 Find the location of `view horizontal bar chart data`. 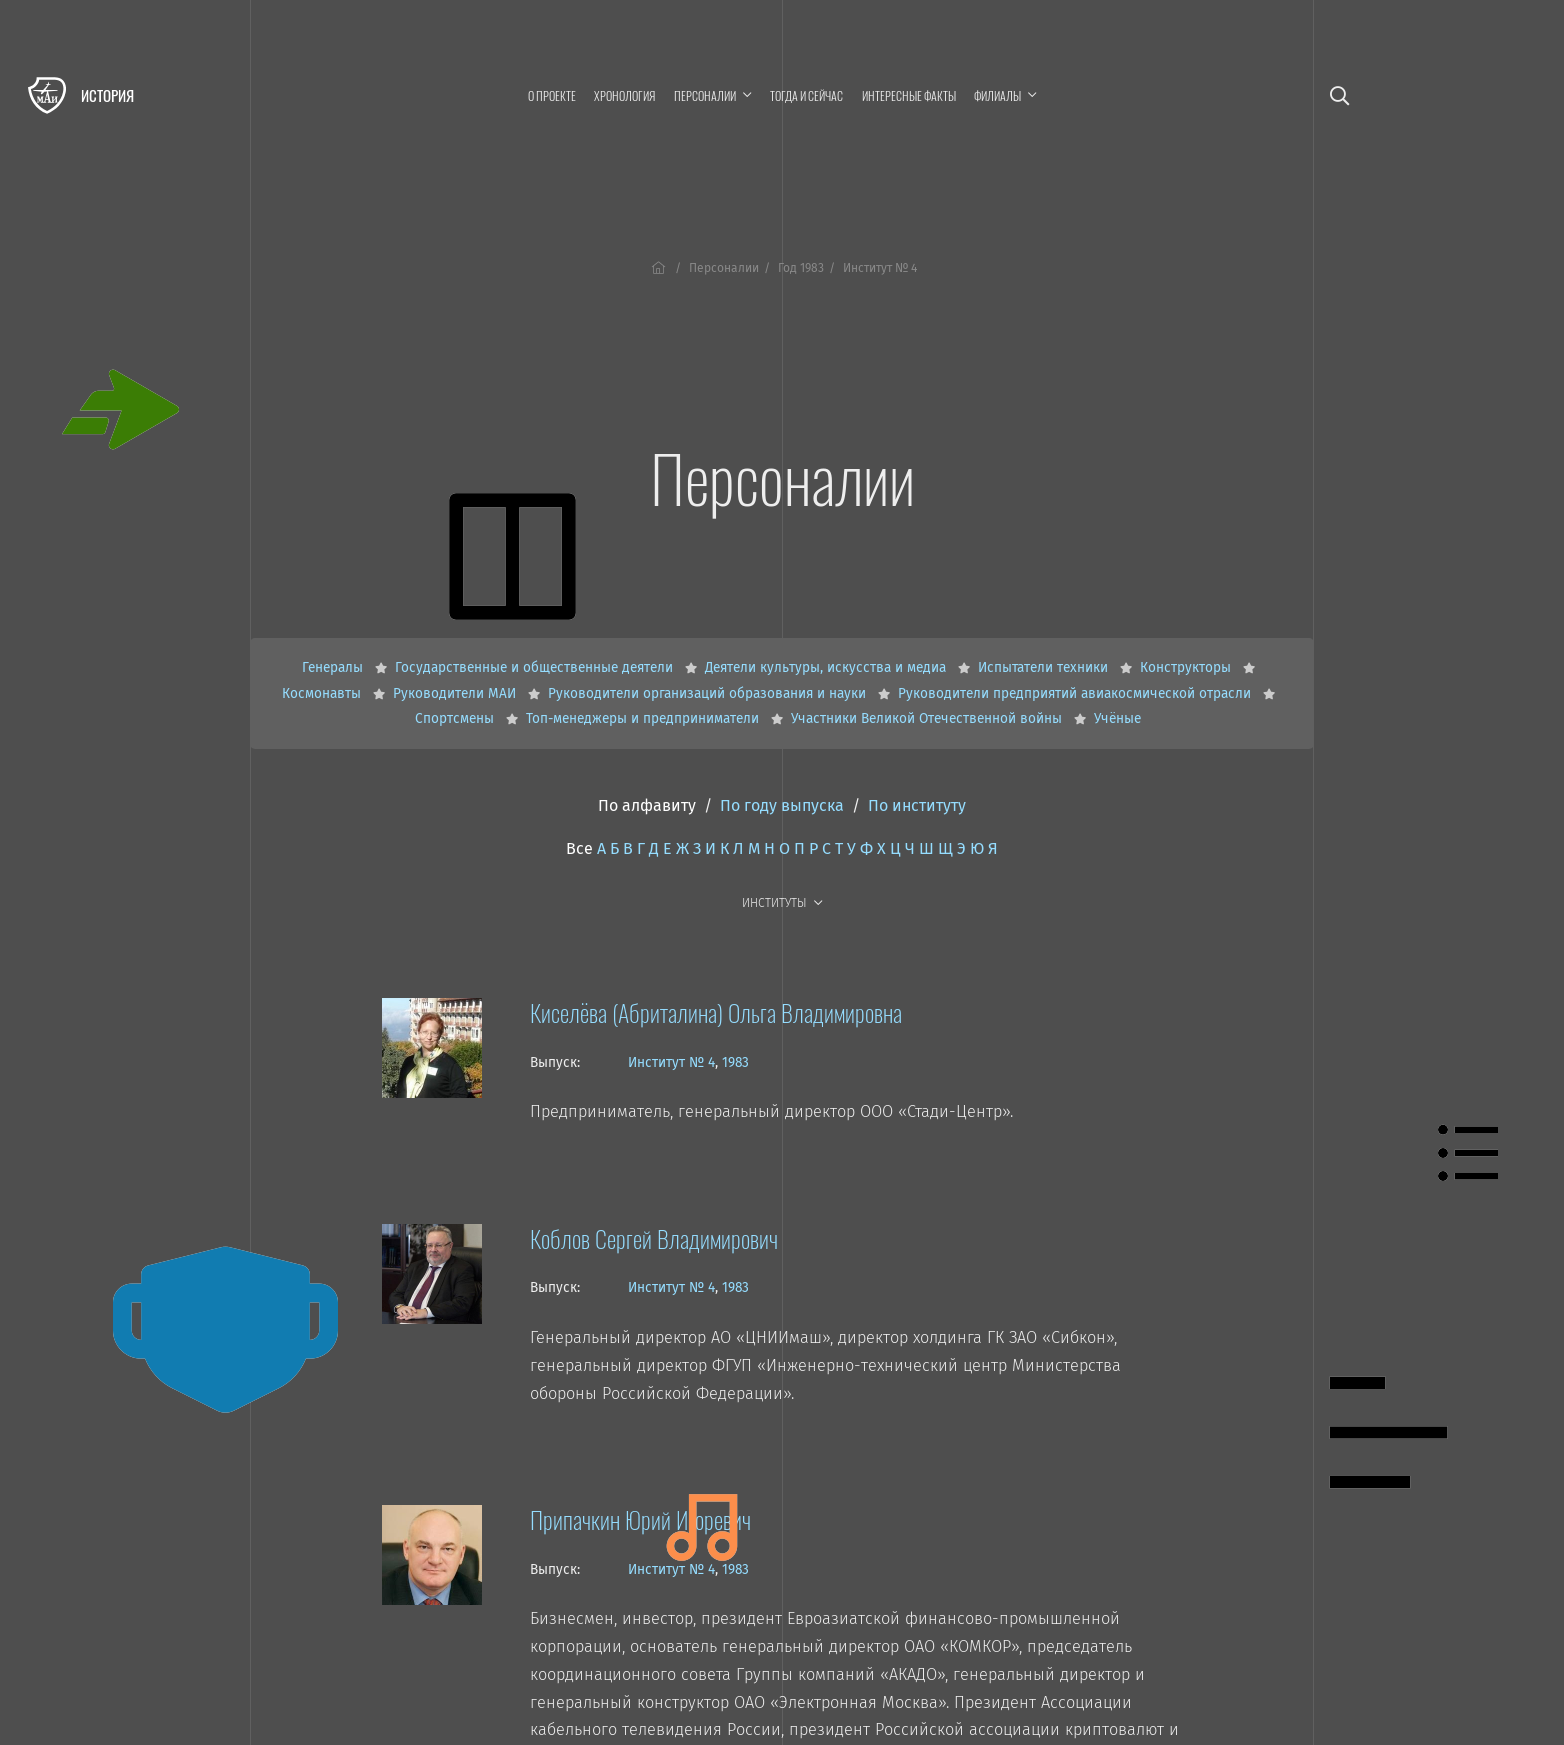

view horizontal bar chart data is located at coordinates (1385, 1432).